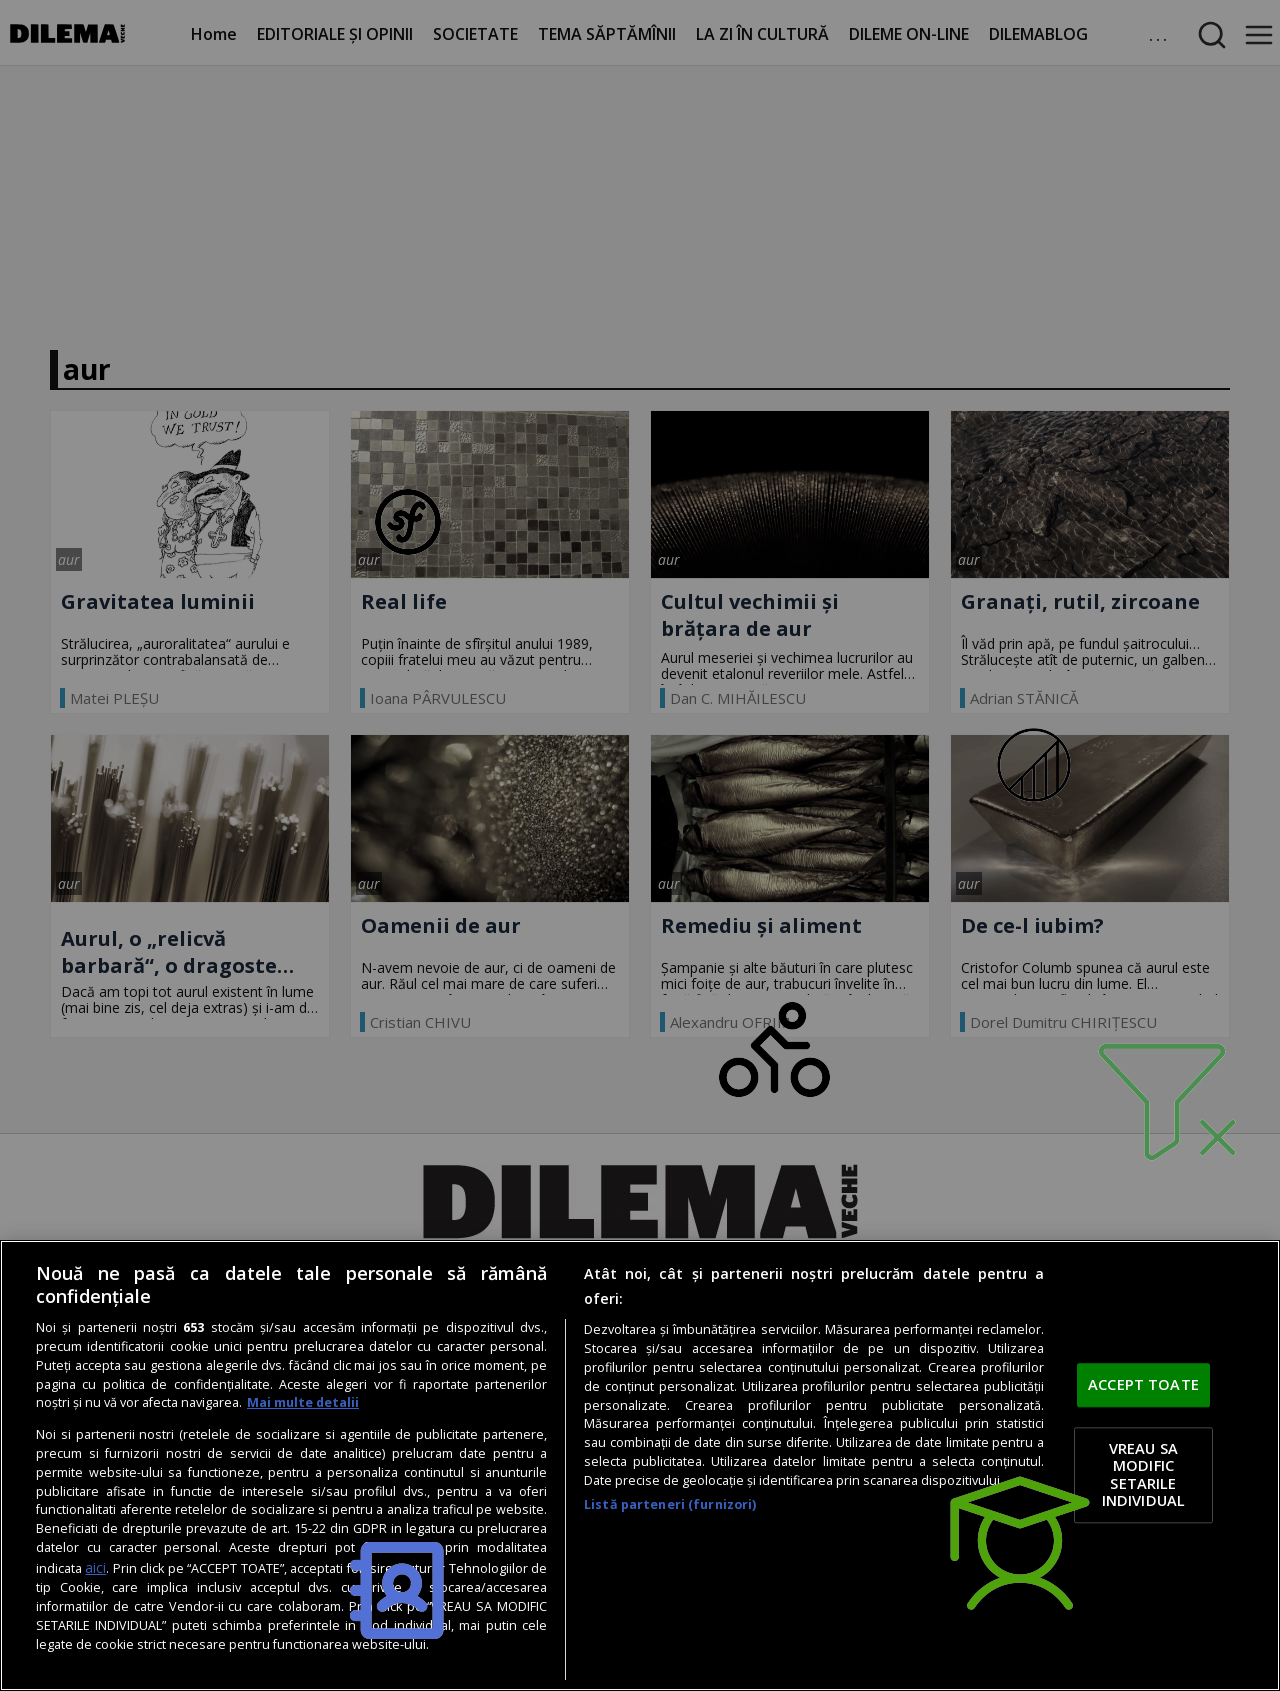 This screenshot has width=1280, height=1691. What do you see at coordinates (408, 522) in the screenshot?
I see `symfony framework logo` at bounding box center [408, 522].